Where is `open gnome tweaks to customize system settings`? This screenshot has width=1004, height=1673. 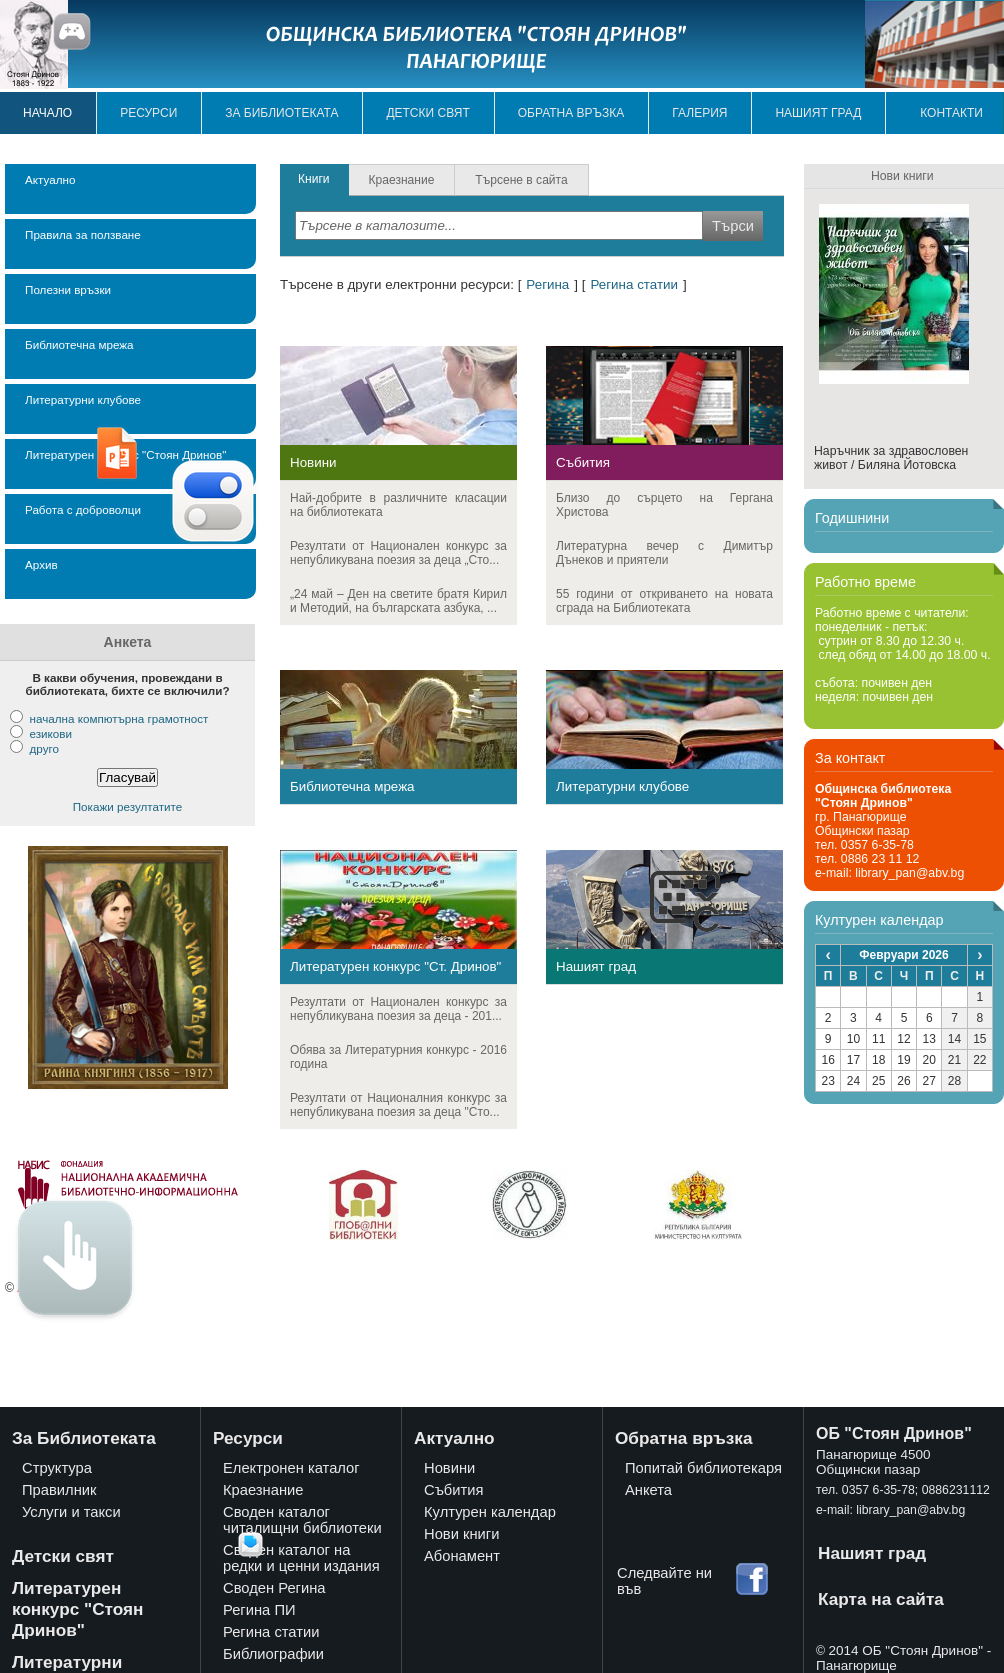 open gnome tweaks to customize system settings is located at coordinates (213, 501).